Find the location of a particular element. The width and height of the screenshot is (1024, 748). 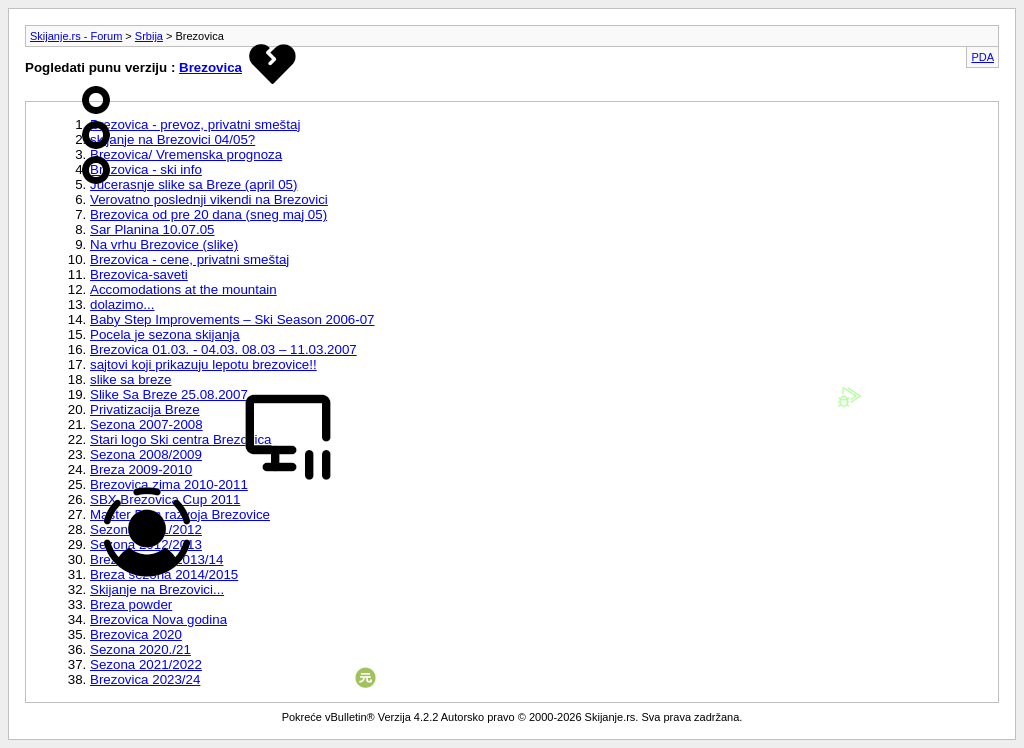

open more options menu is located at coordinates (96, 135).